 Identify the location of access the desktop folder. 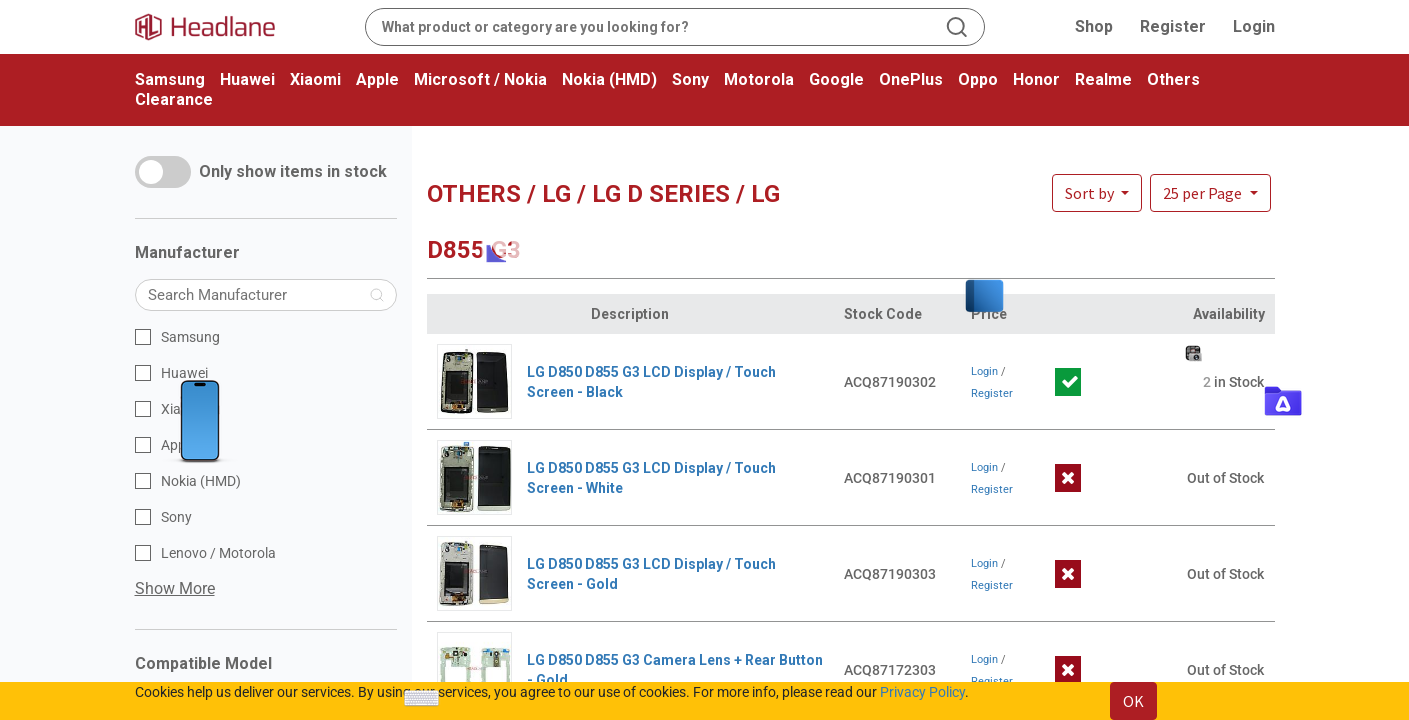
(984, 294).